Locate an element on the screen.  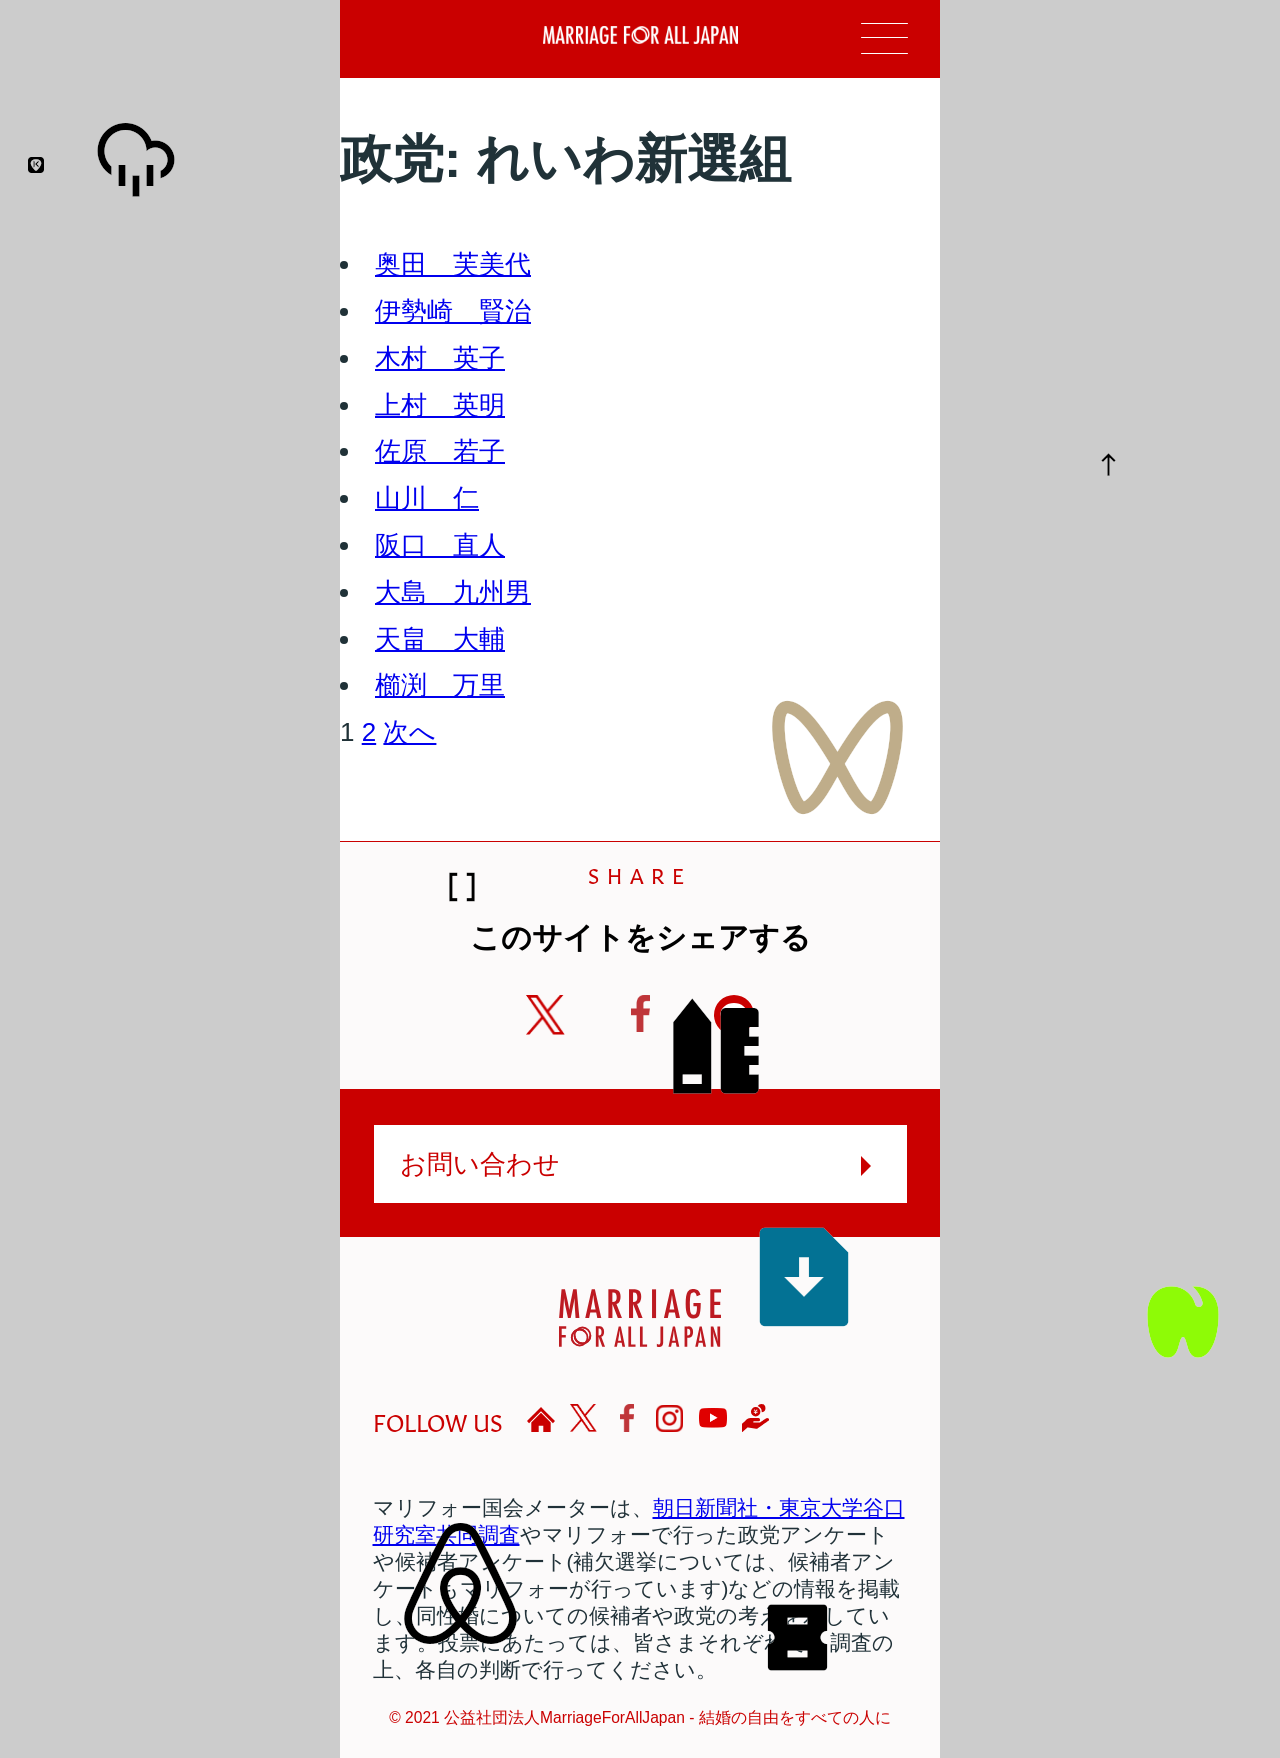
open wechat channels is located at coordinates (837, 757).